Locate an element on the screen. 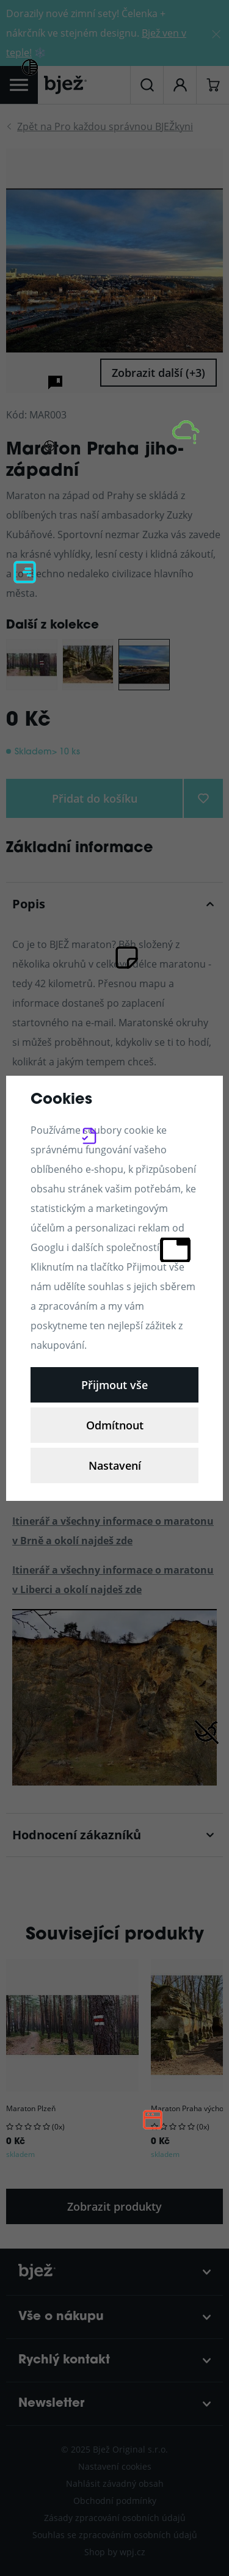  disable spicy food filter is located at coordinates (206, 1732).